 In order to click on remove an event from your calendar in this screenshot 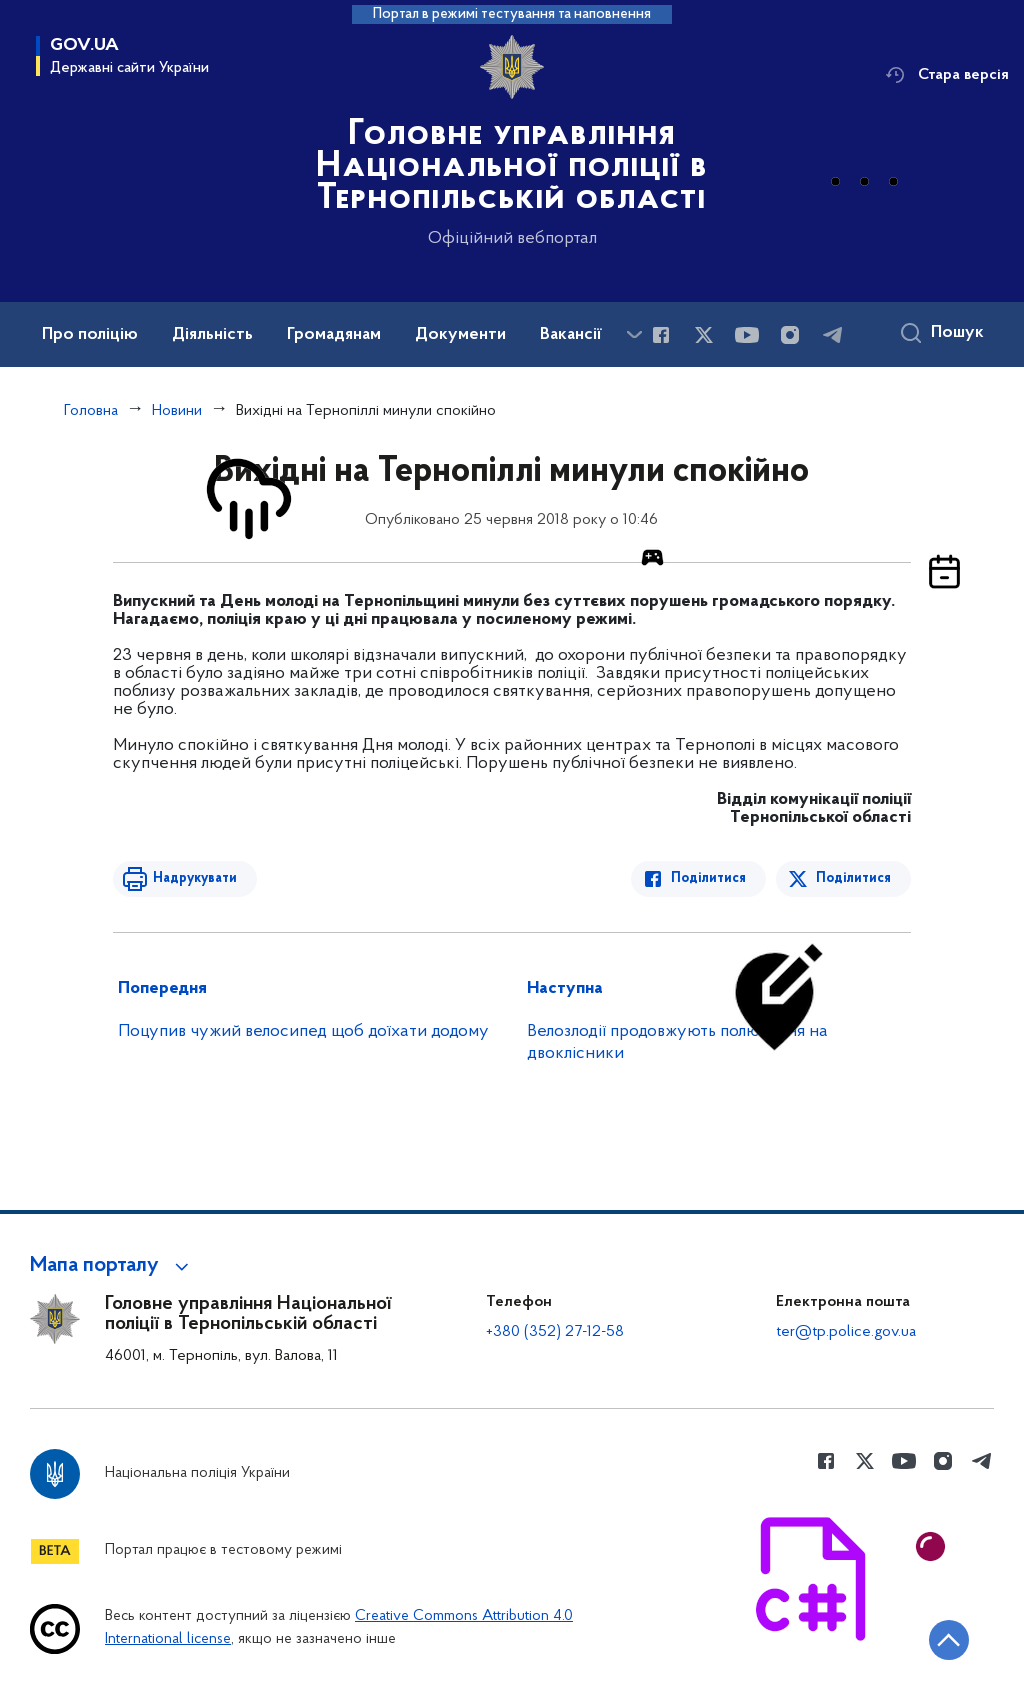, I will do `click(944, 571)`.